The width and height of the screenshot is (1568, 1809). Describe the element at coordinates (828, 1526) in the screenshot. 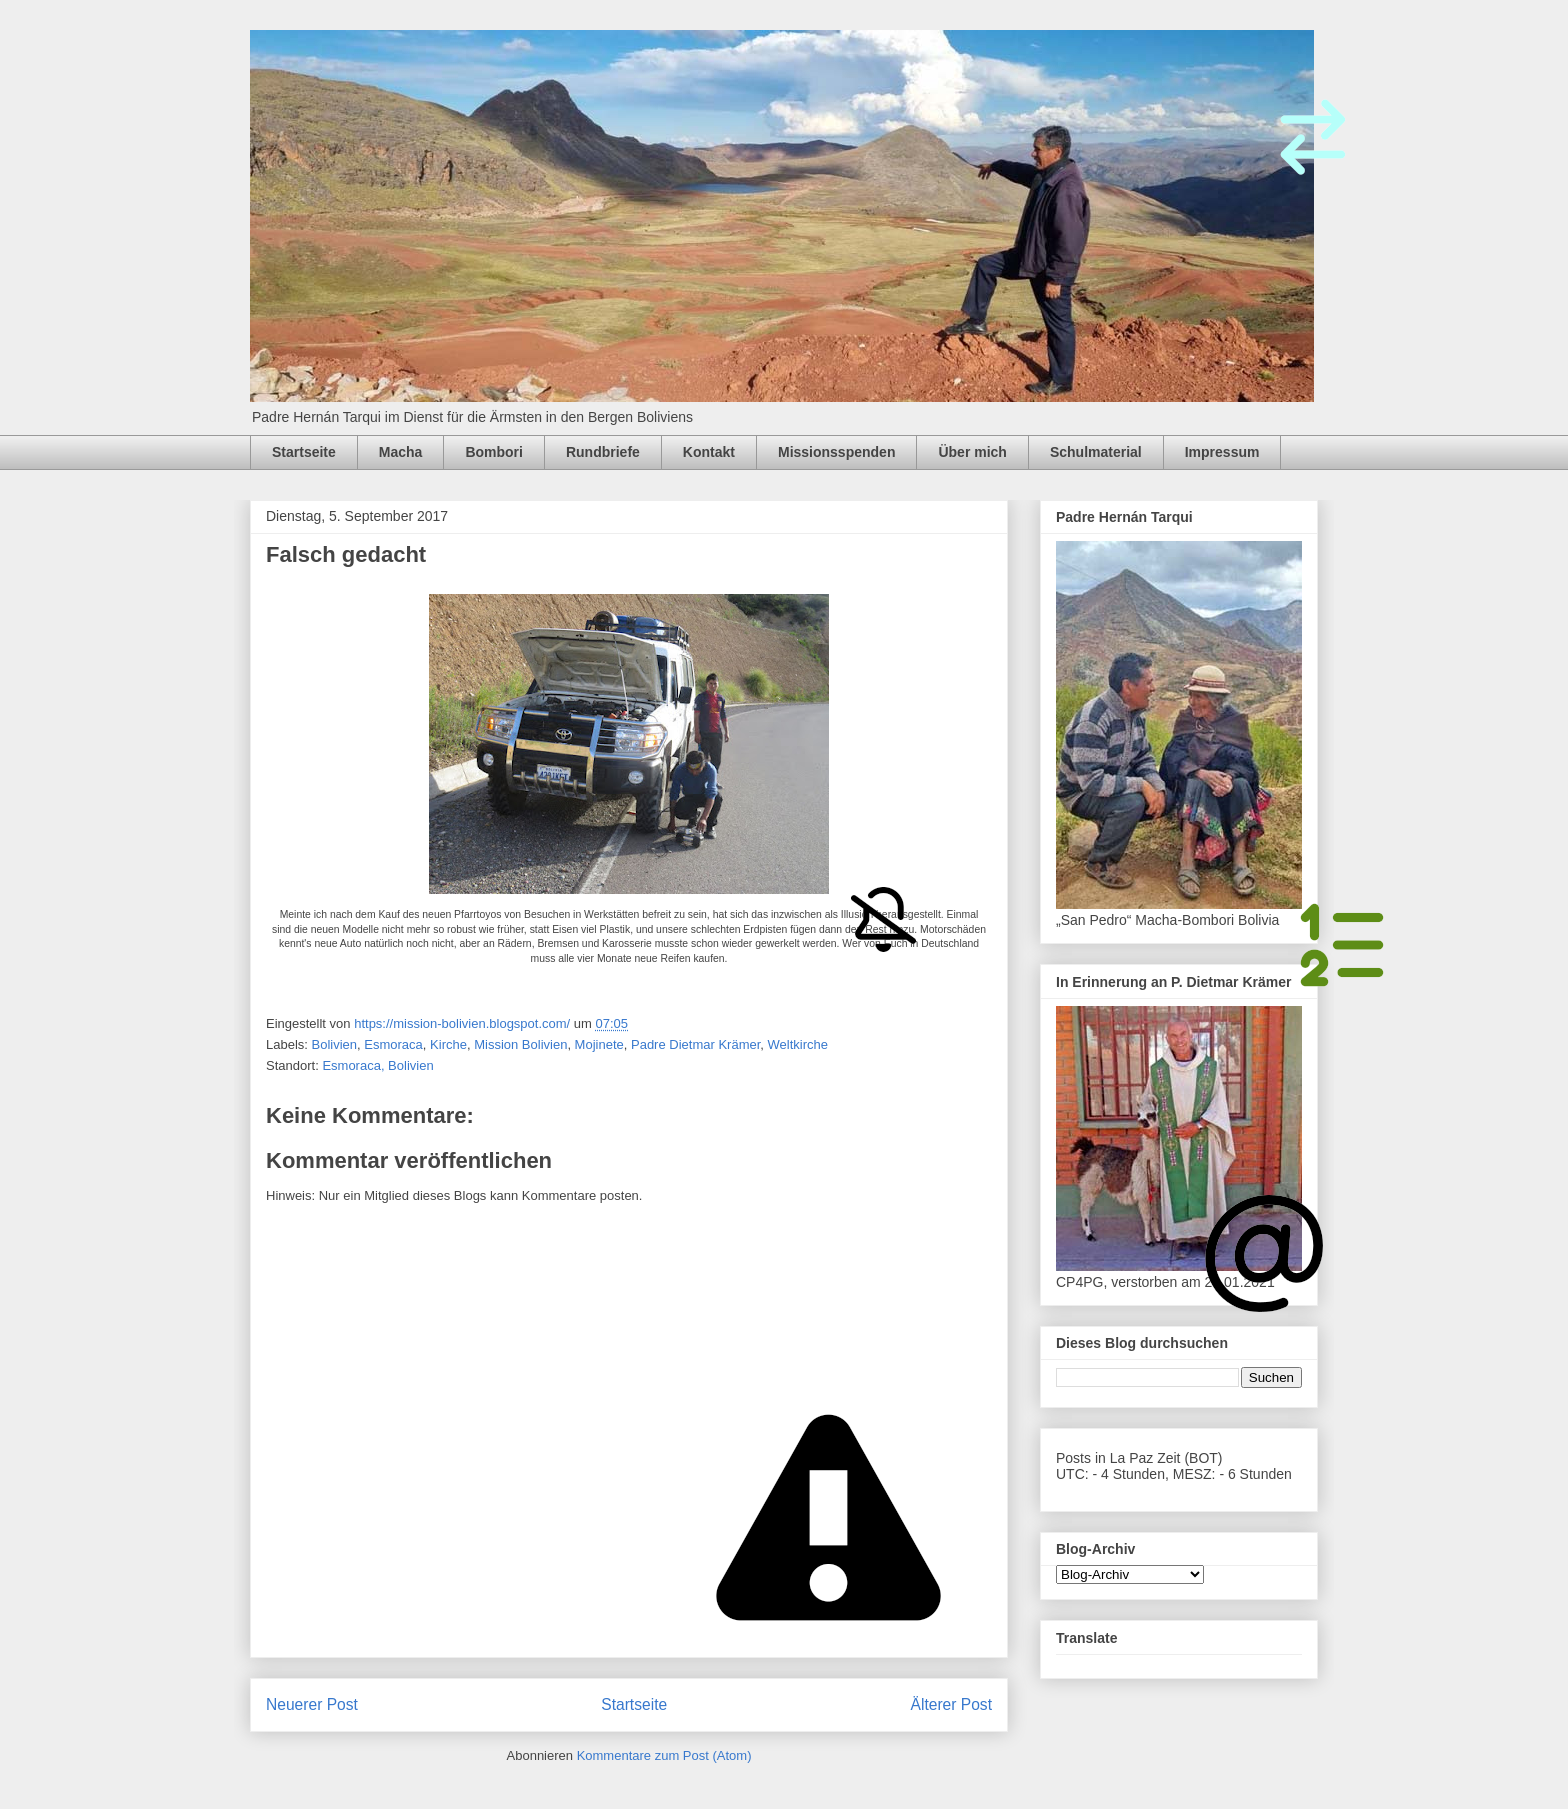

I see `indicates a warning or alert requiring attention` at that location.